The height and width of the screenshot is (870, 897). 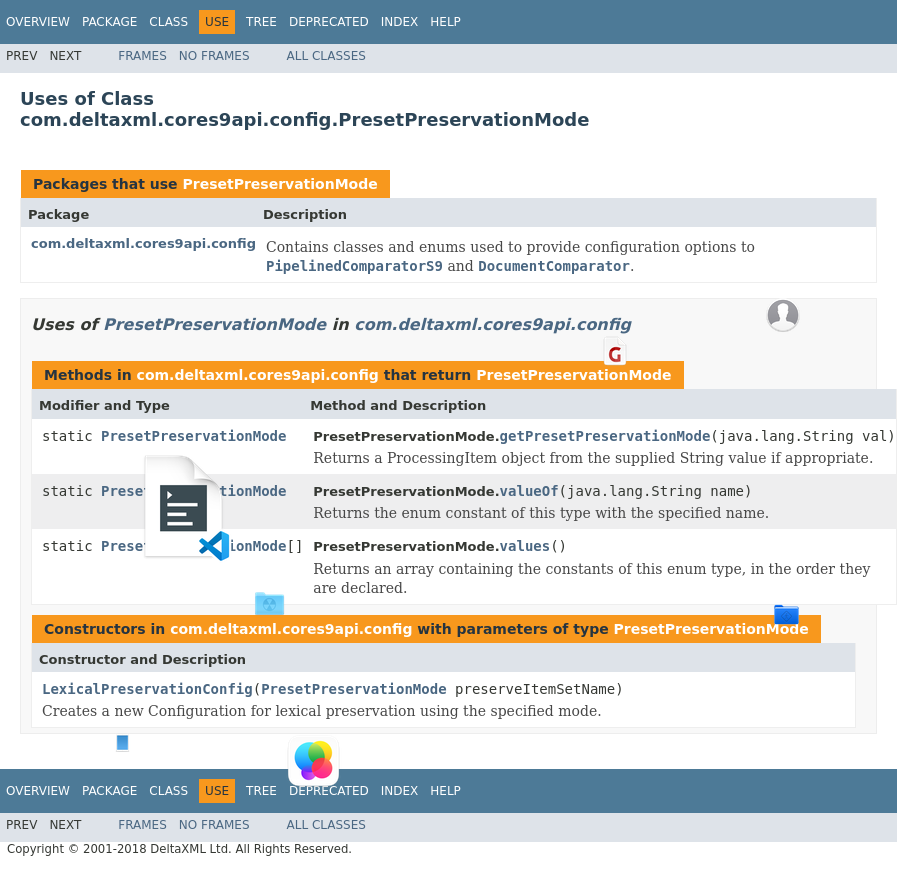 I want to click on open a shell script file in Visual Studio Code, so click(x=183, y=508).